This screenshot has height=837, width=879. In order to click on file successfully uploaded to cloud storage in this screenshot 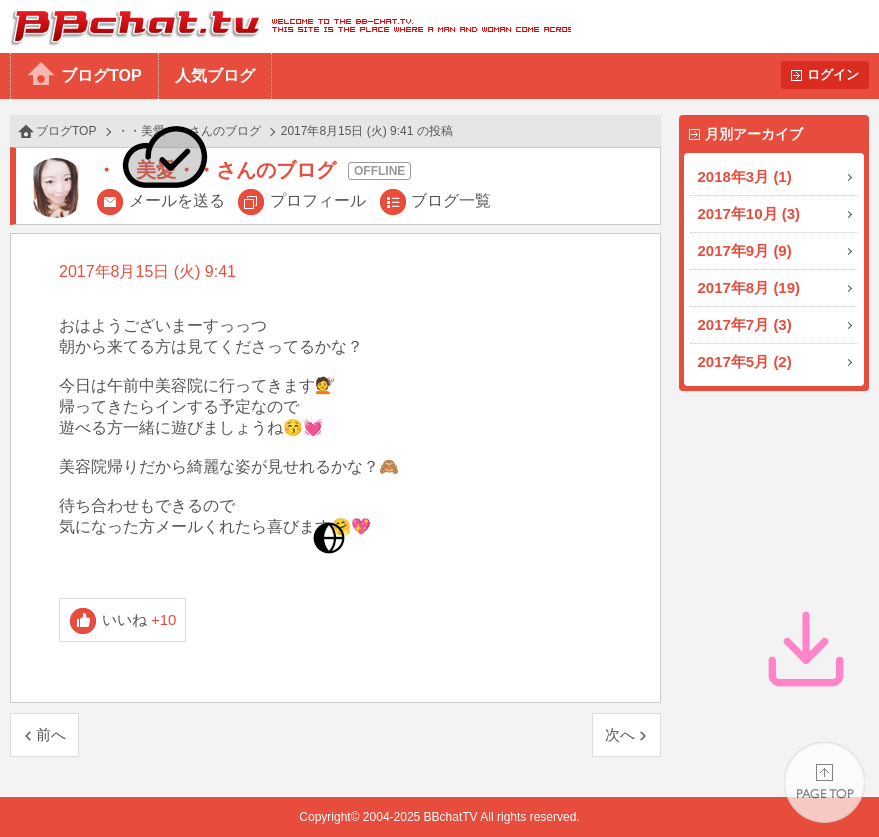, I will do `click(165, 157)`.